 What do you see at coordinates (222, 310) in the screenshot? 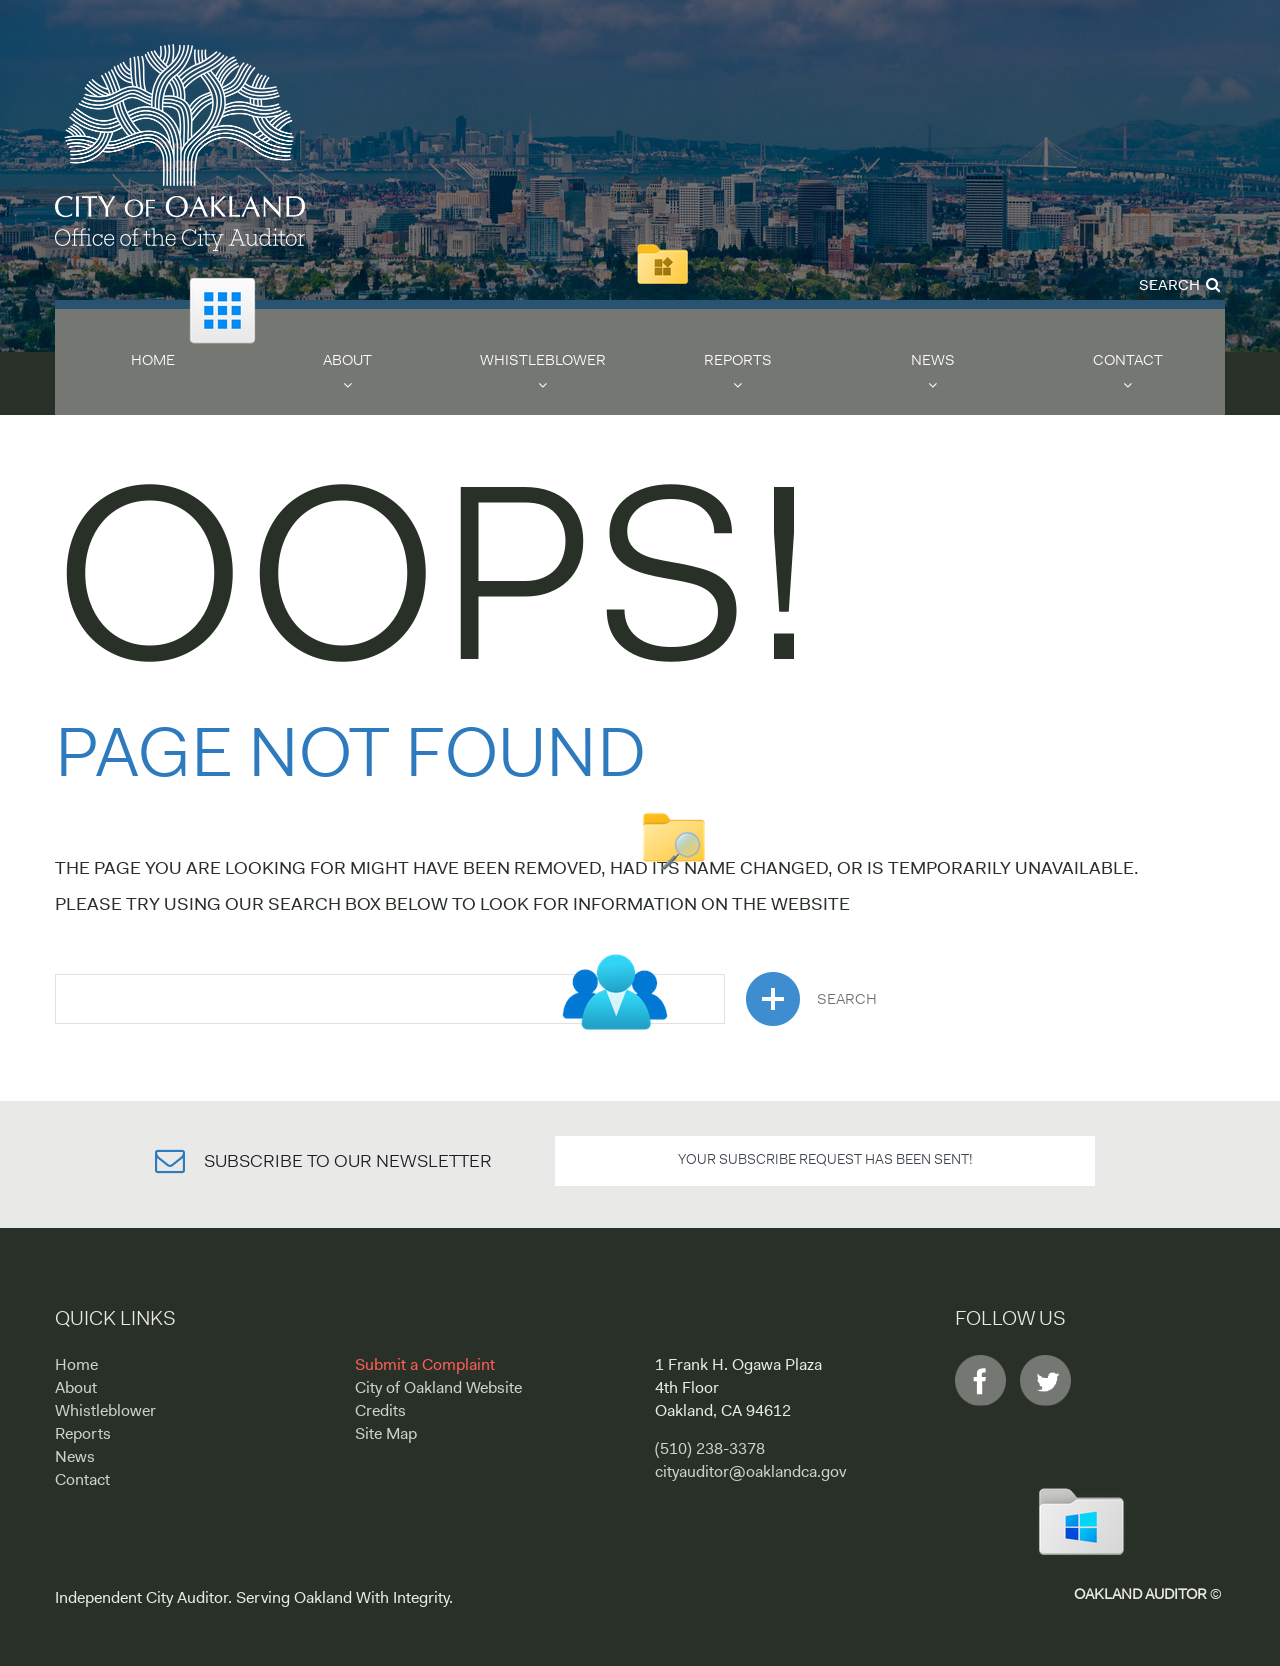
I see `view items in grid layout` at bounding box center [222, 310].